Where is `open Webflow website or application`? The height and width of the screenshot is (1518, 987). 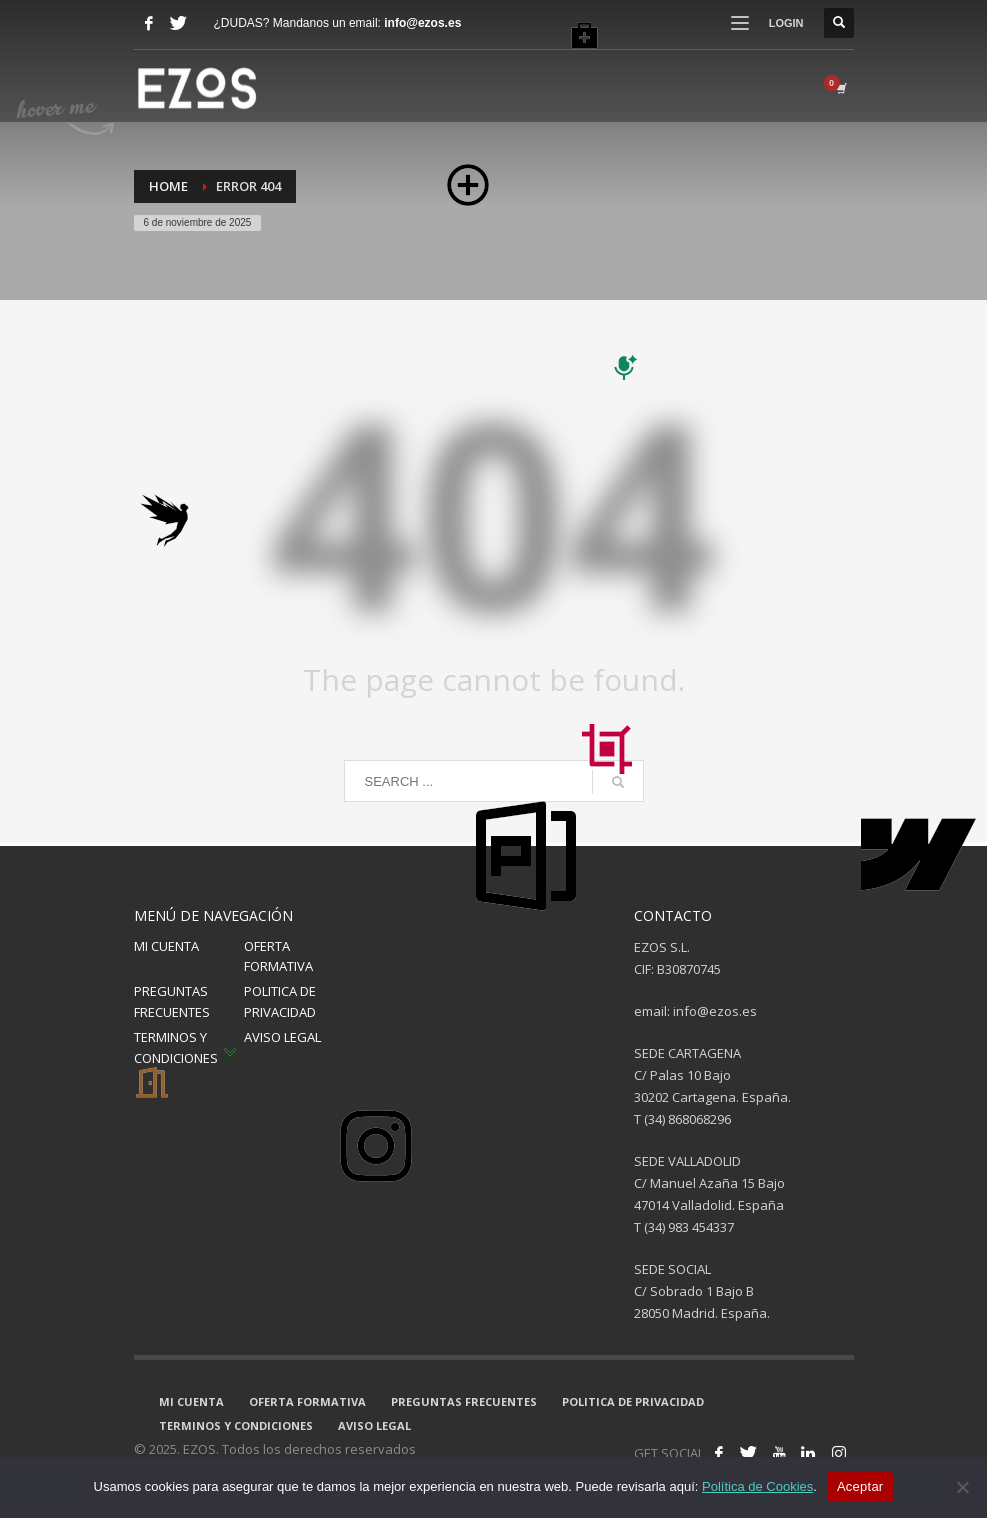
open Webflow website or application is located at coordinates (918, 854).